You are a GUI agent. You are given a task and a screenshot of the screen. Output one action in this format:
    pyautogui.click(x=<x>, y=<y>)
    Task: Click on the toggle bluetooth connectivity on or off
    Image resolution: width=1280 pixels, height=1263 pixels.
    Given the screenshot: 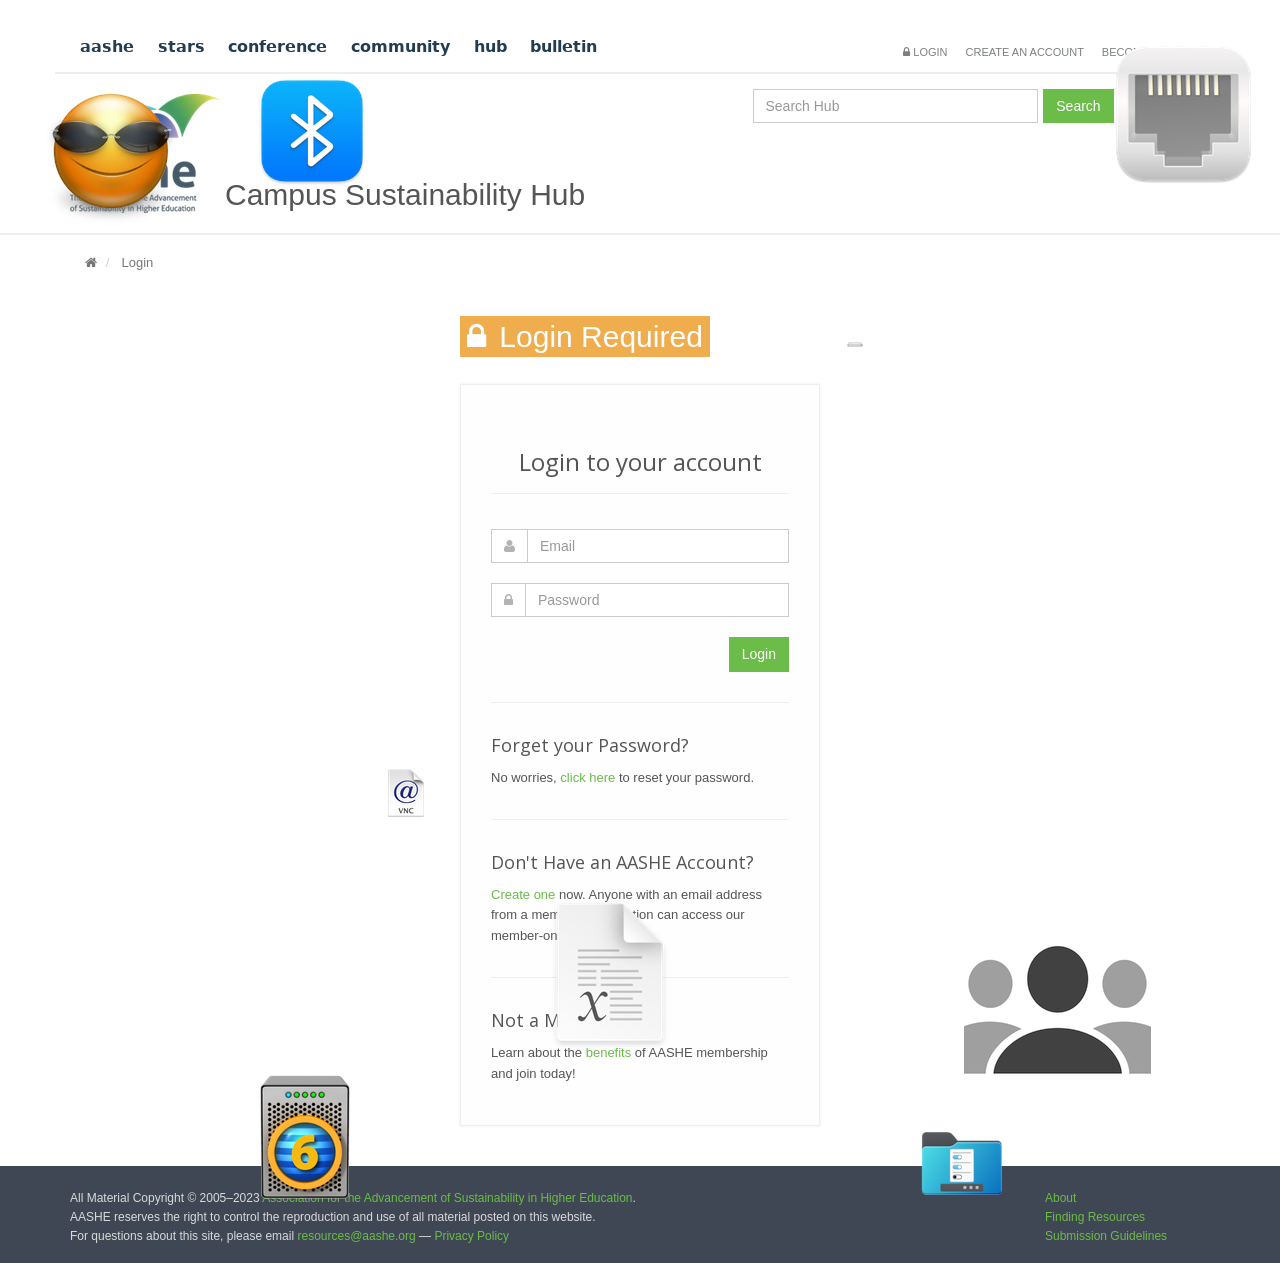 What is the action you would take?
    pyautogui.click(x=312, y=131)
    